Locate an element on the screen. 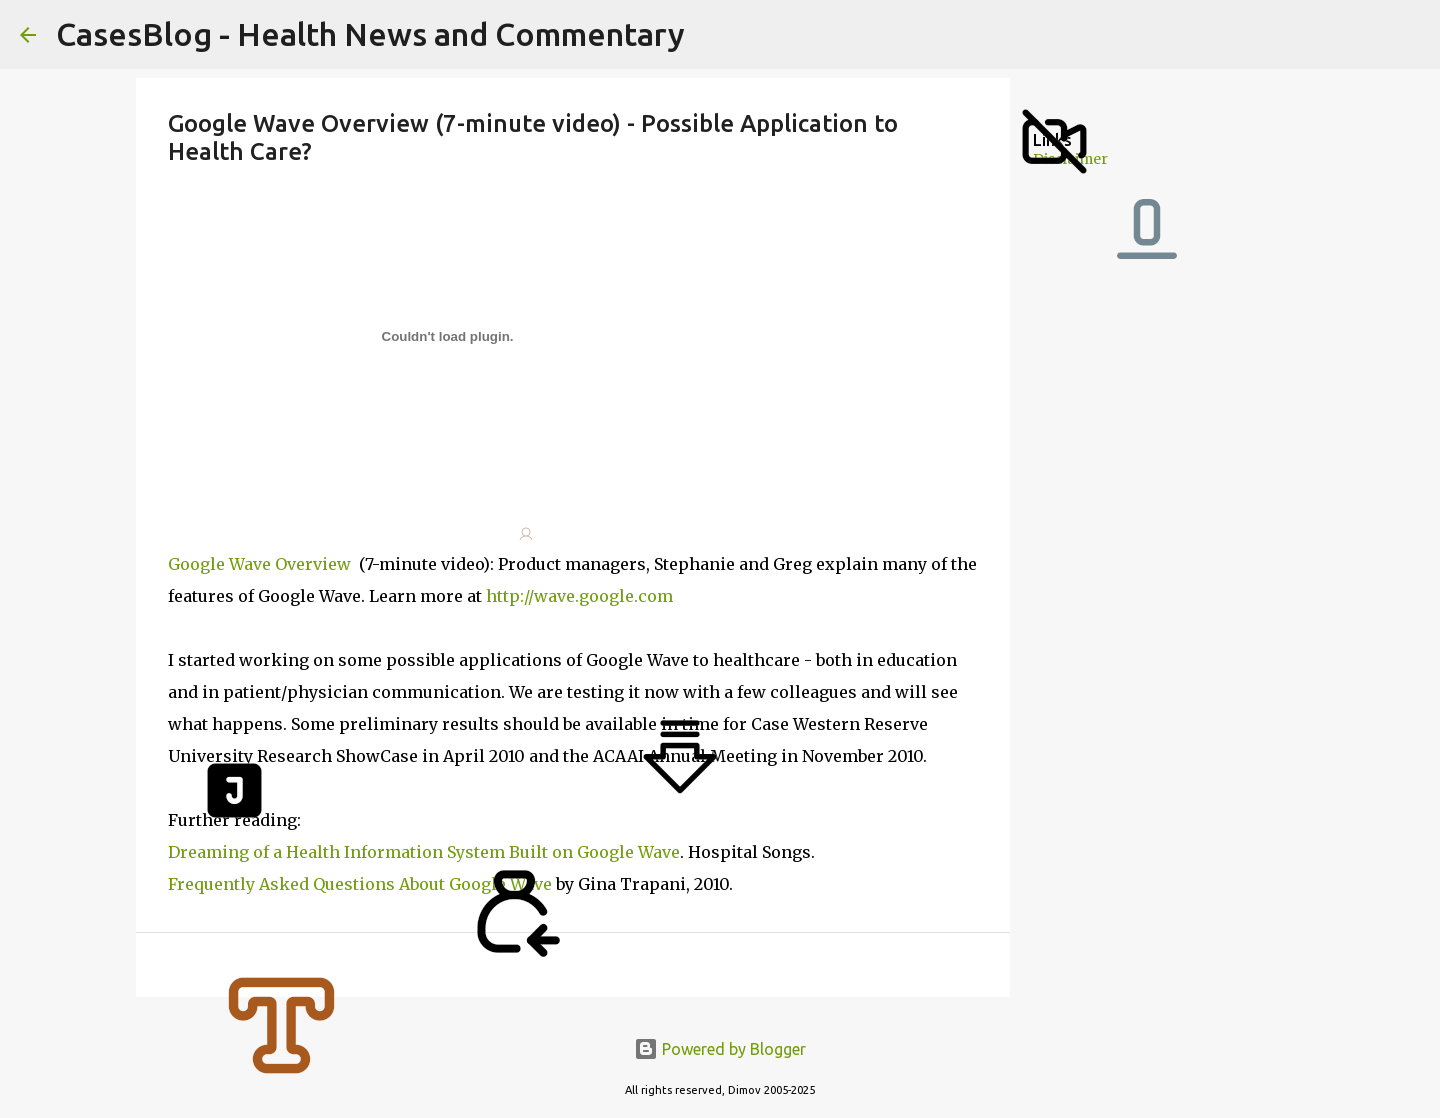 The width and height of the screenshot is (1440, 1118). download file or content is located at coordinates (680, 754).